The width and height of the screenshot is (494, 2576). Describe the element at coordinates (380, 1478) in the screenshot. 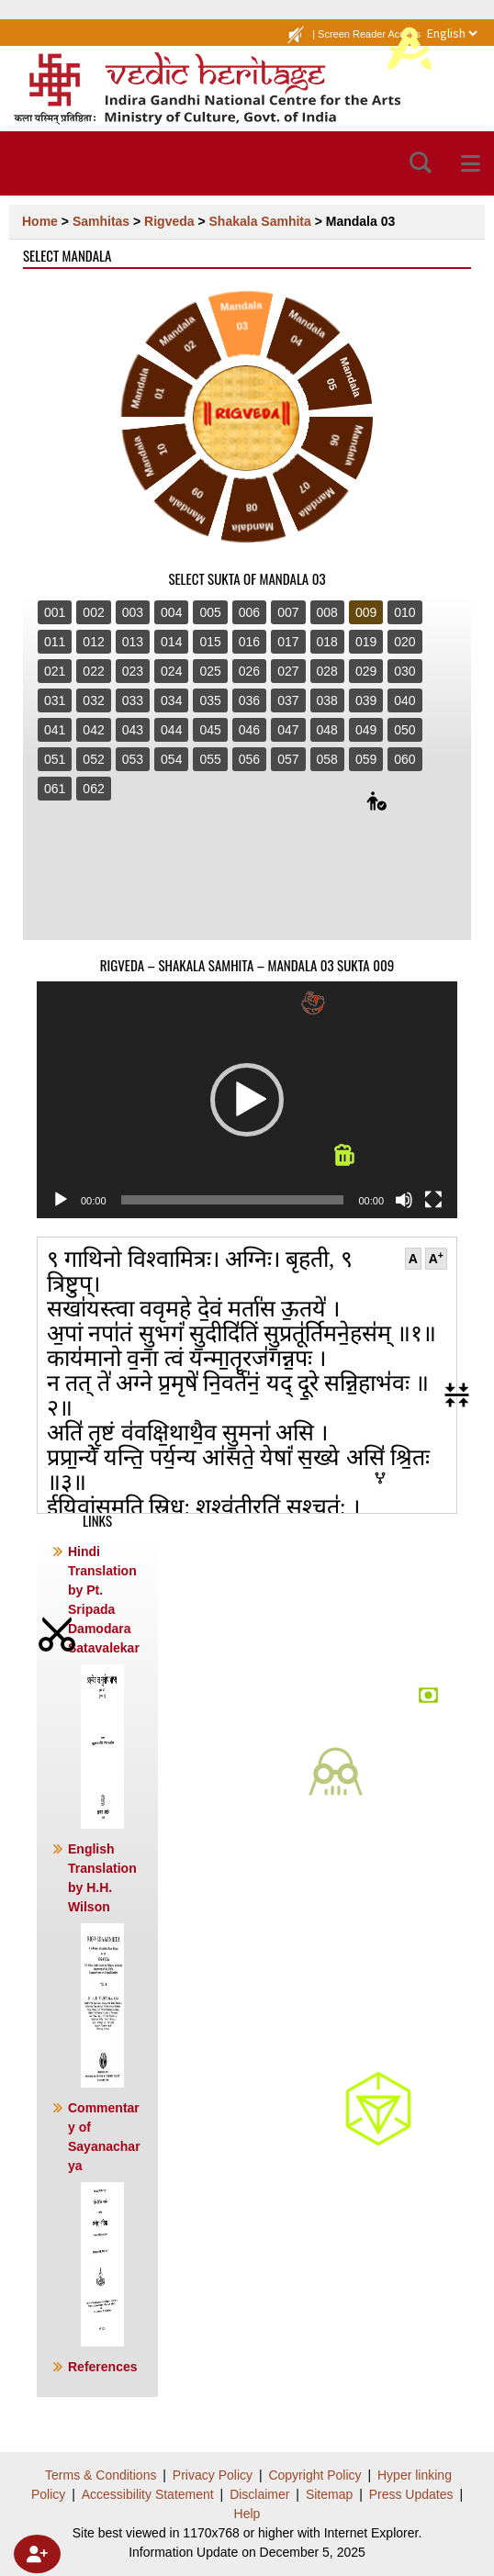

I see `view code branches or forks` at that location.